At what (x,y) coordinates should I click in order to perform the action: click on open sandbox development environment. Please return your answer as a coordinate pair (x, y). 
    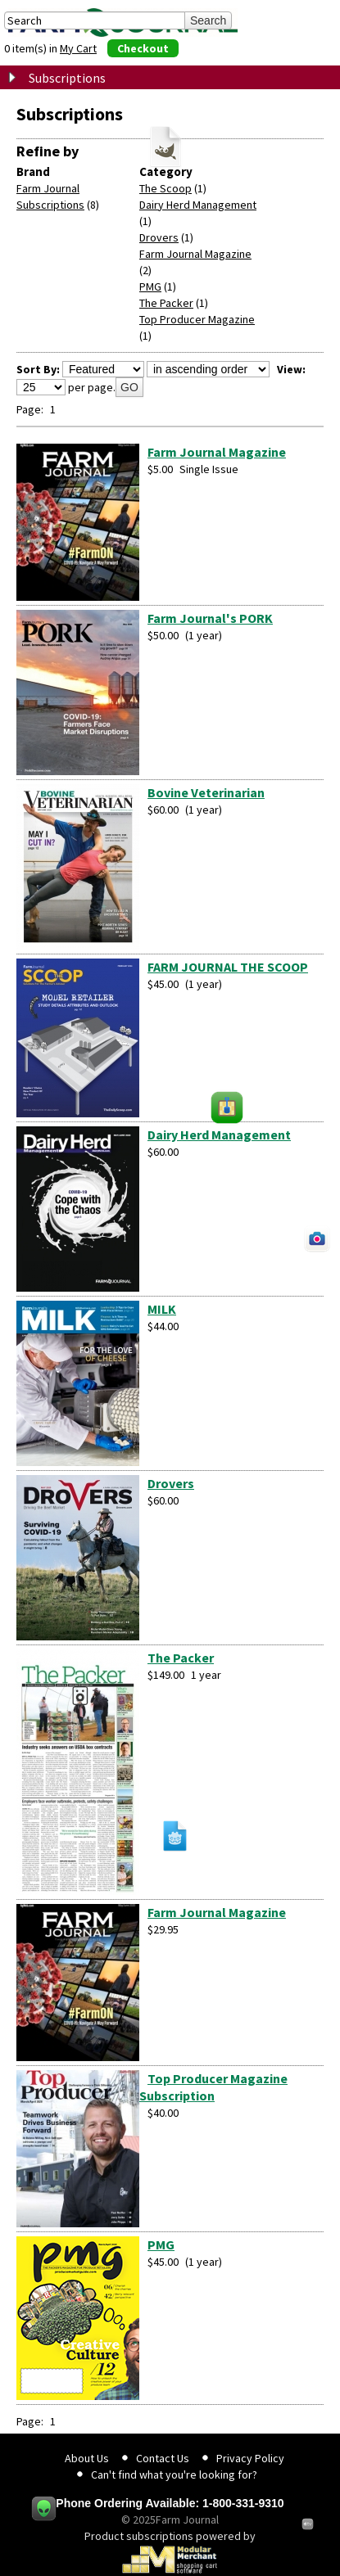
    Looking at the image, I should click on (227, 1108).